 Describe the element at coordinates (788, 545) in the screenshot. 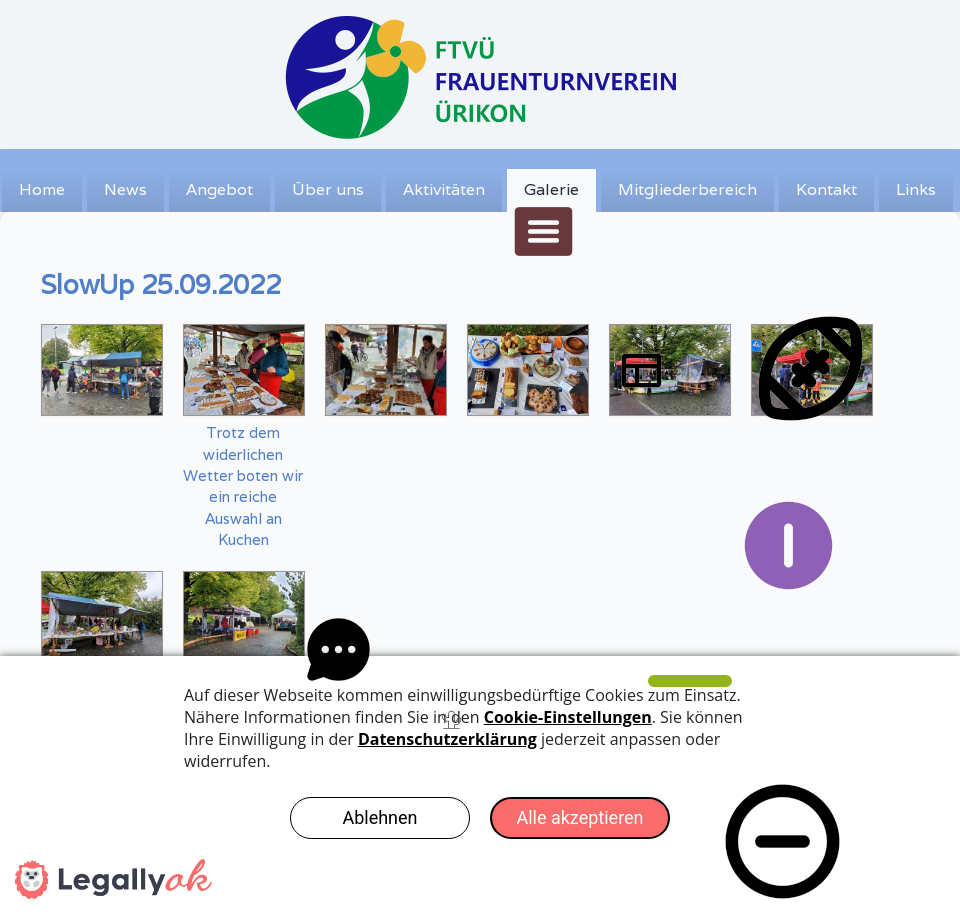

I see `access information or help details` at that location.